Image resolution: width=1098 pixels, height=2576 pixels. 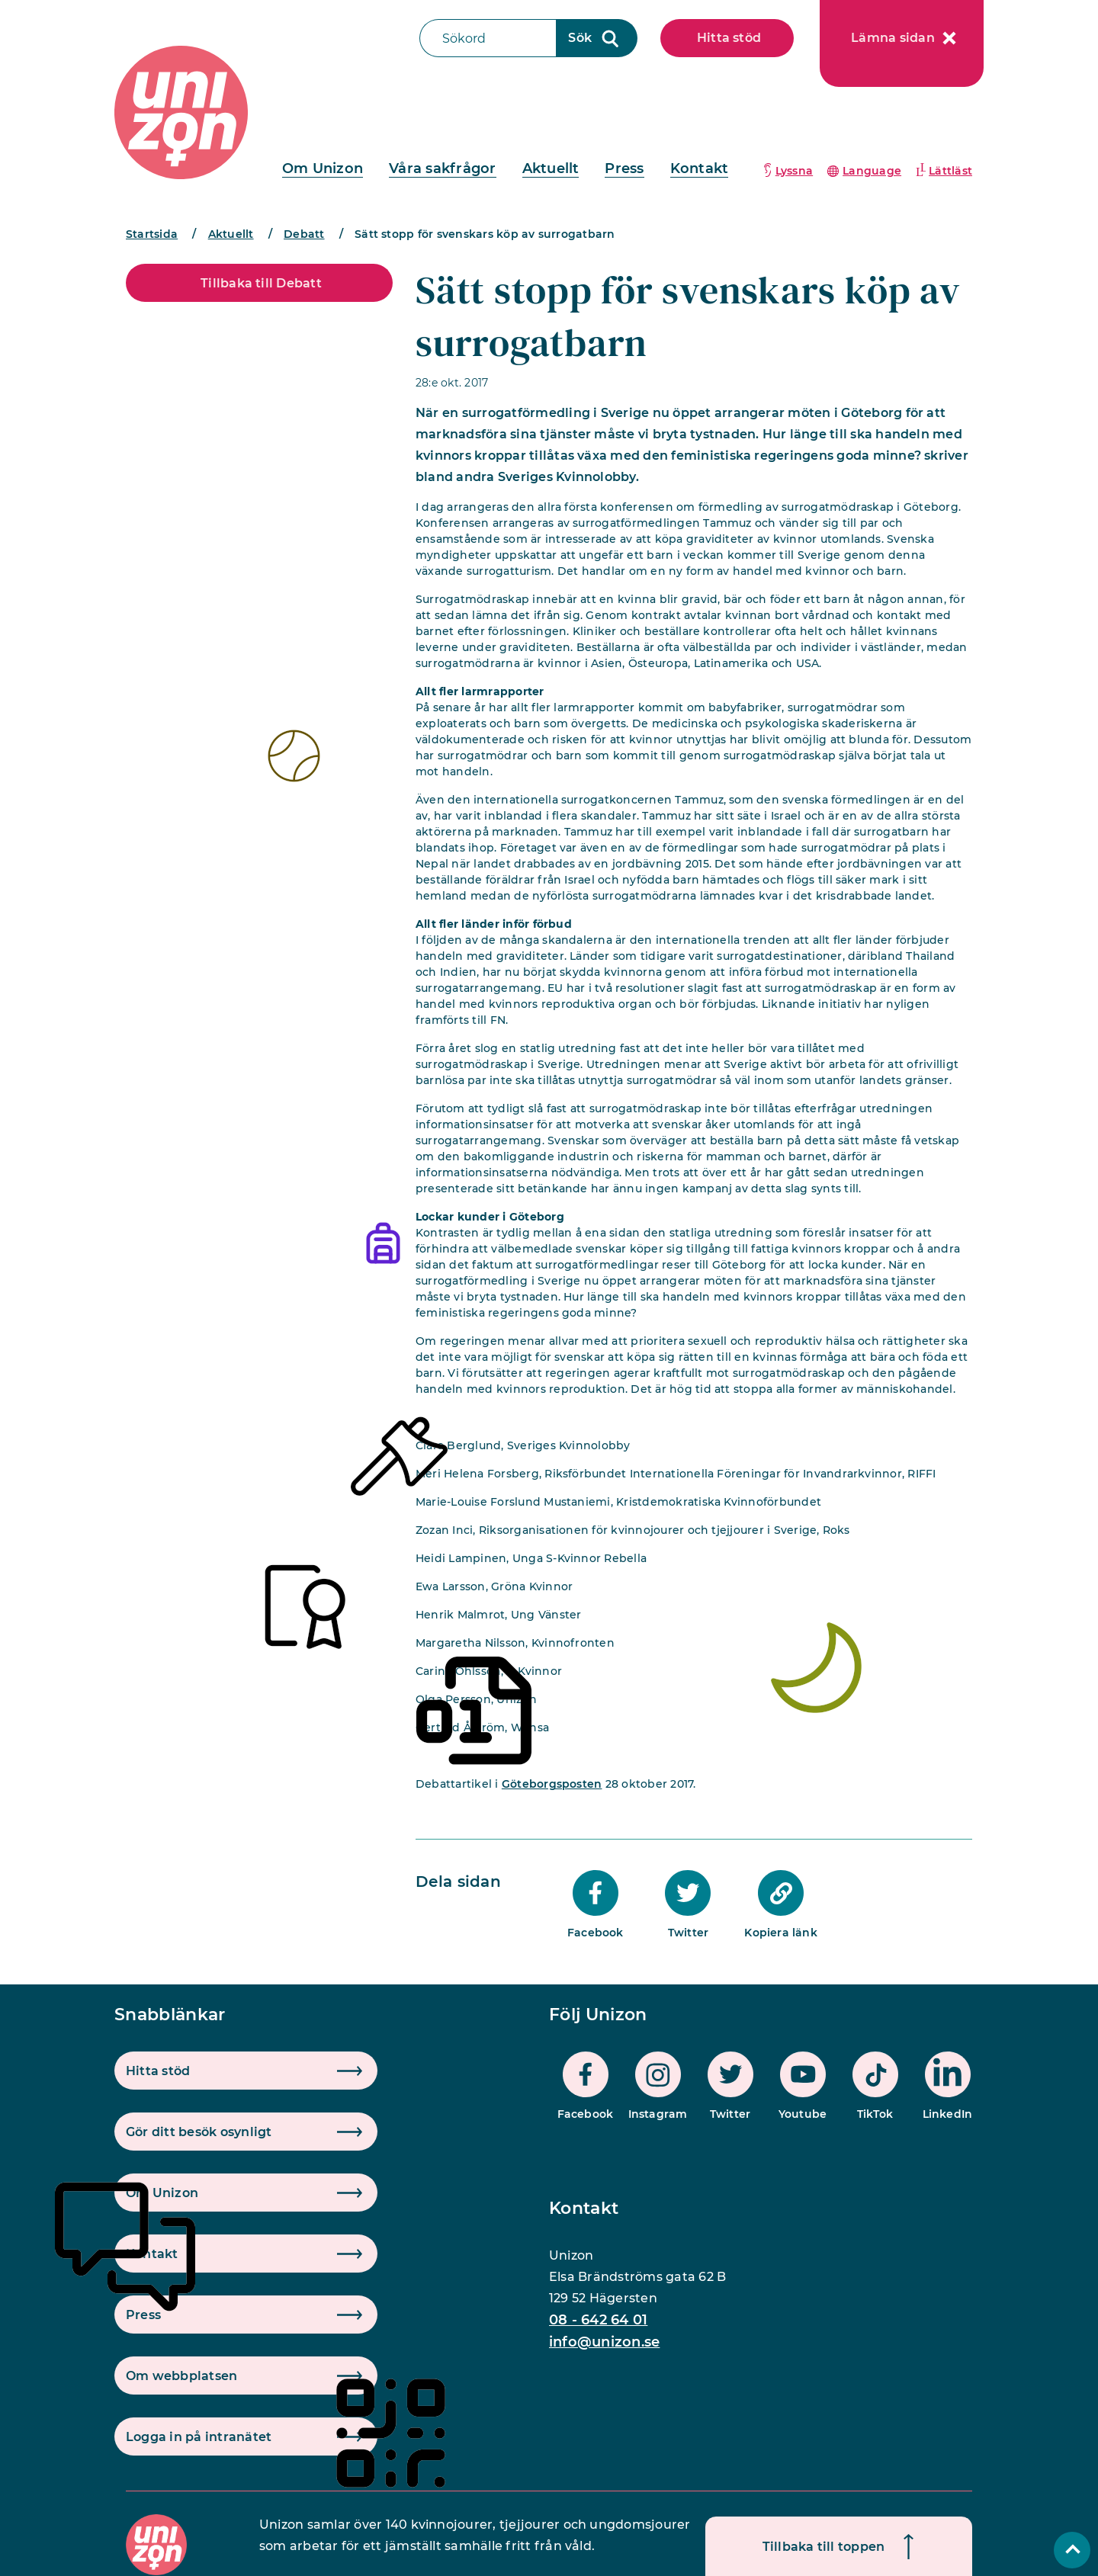 What do you see at coordinates (302, 1606) in the screenshot?
I see `view certified or verified document` at bounding box center [302, 1606].